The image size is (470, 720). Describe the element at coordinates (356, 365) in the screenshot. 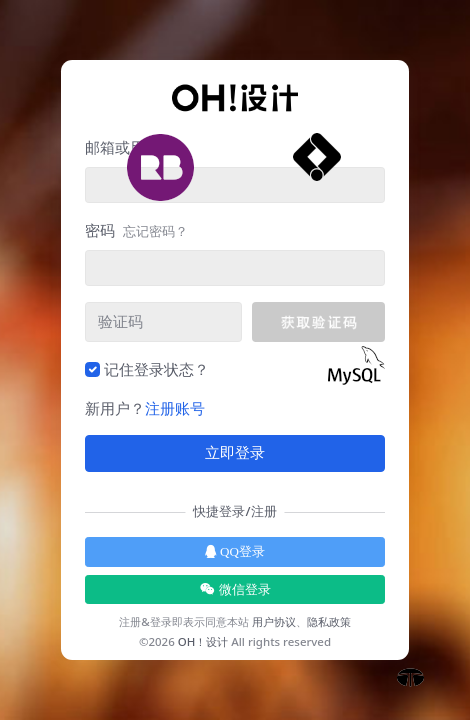

I see `MySQL database service or connection` at that location.